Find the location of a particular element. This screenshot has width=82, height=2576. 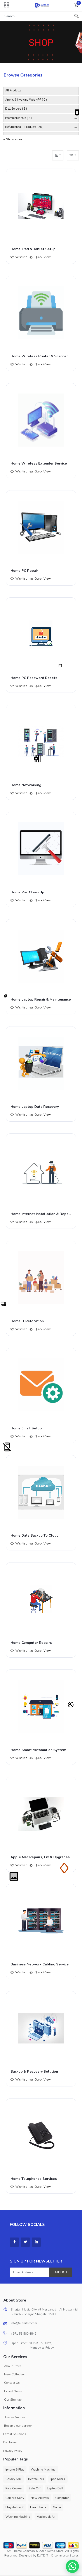

initiate wifi protected setup (WPS) connection is located at coordinates (5, 996).